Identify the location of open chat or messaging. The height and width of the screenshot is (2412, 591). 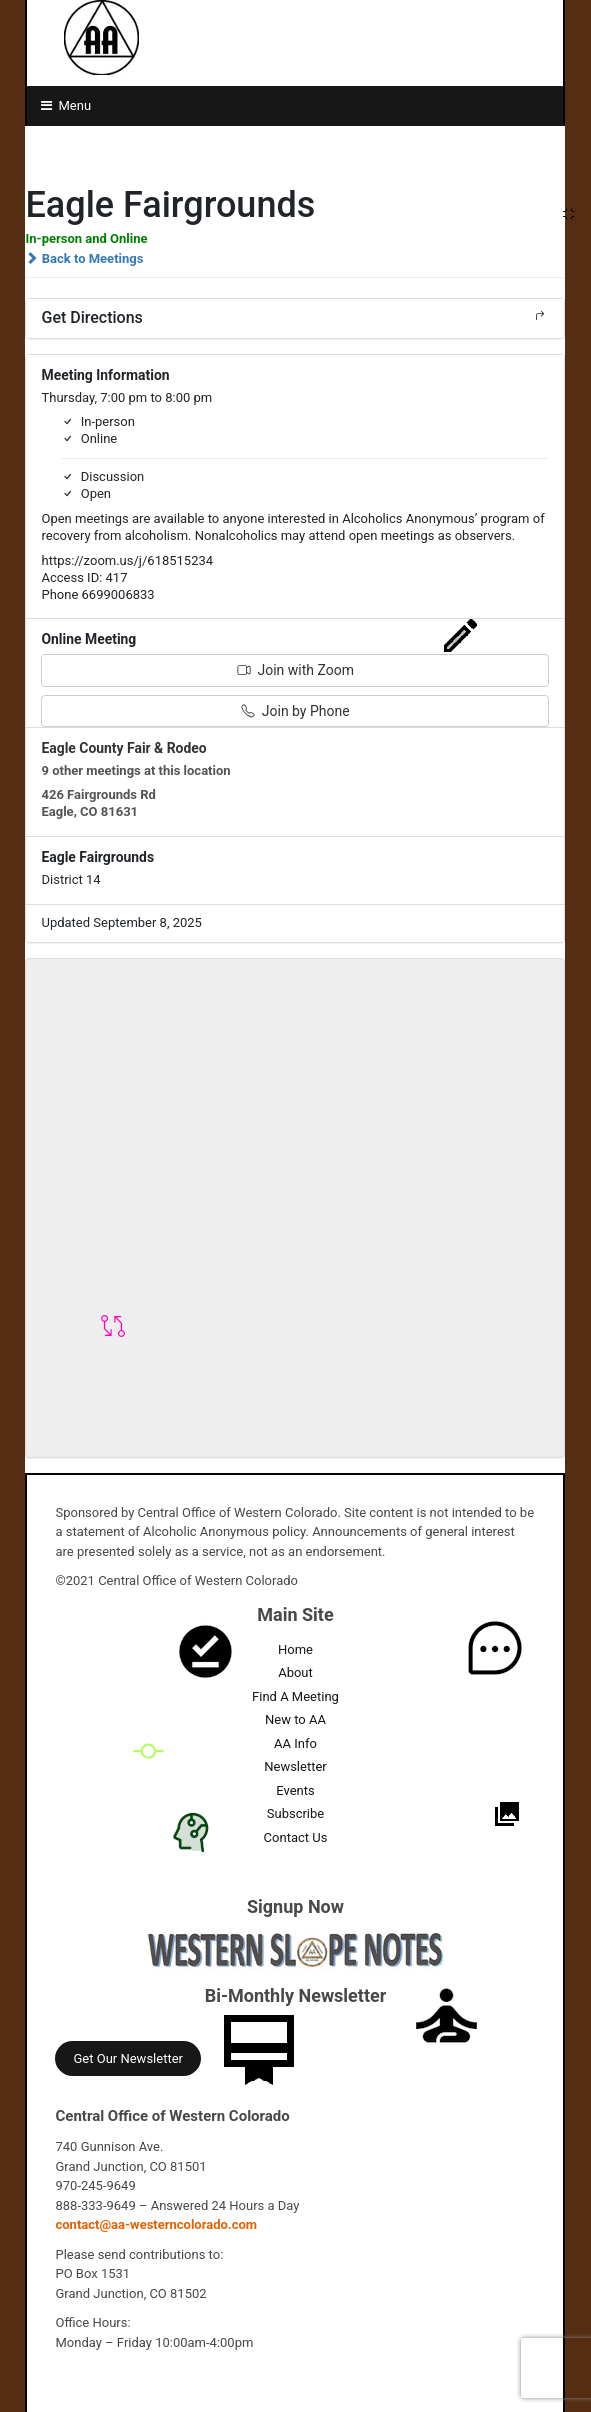
(494, 1649).